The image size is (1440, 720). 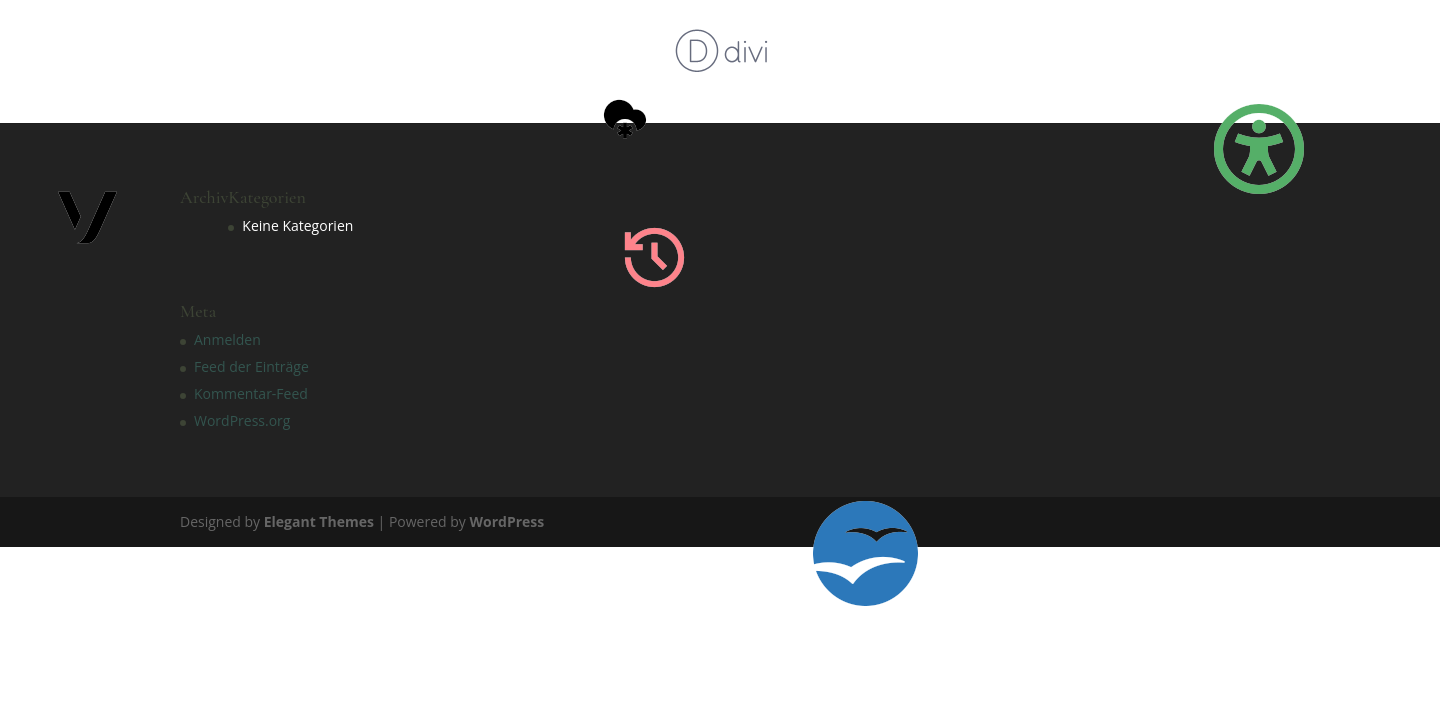 I want to click on access accessibility settings, so click(x=1259, y=149).